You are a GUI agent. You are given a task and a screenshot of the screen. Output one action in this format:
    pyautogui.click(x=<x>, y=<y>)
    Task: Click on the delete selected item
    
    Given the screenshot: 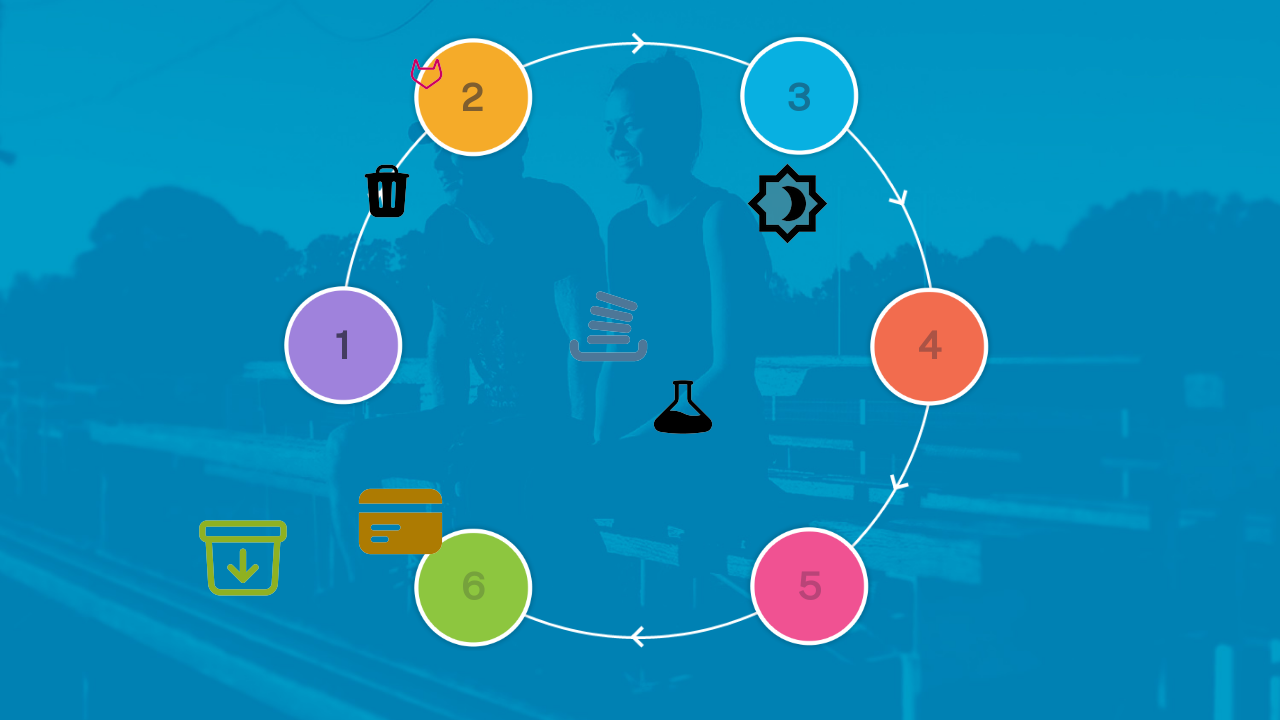 What is the action you would take?
    pyautogui.click(x=387, y=191)
    